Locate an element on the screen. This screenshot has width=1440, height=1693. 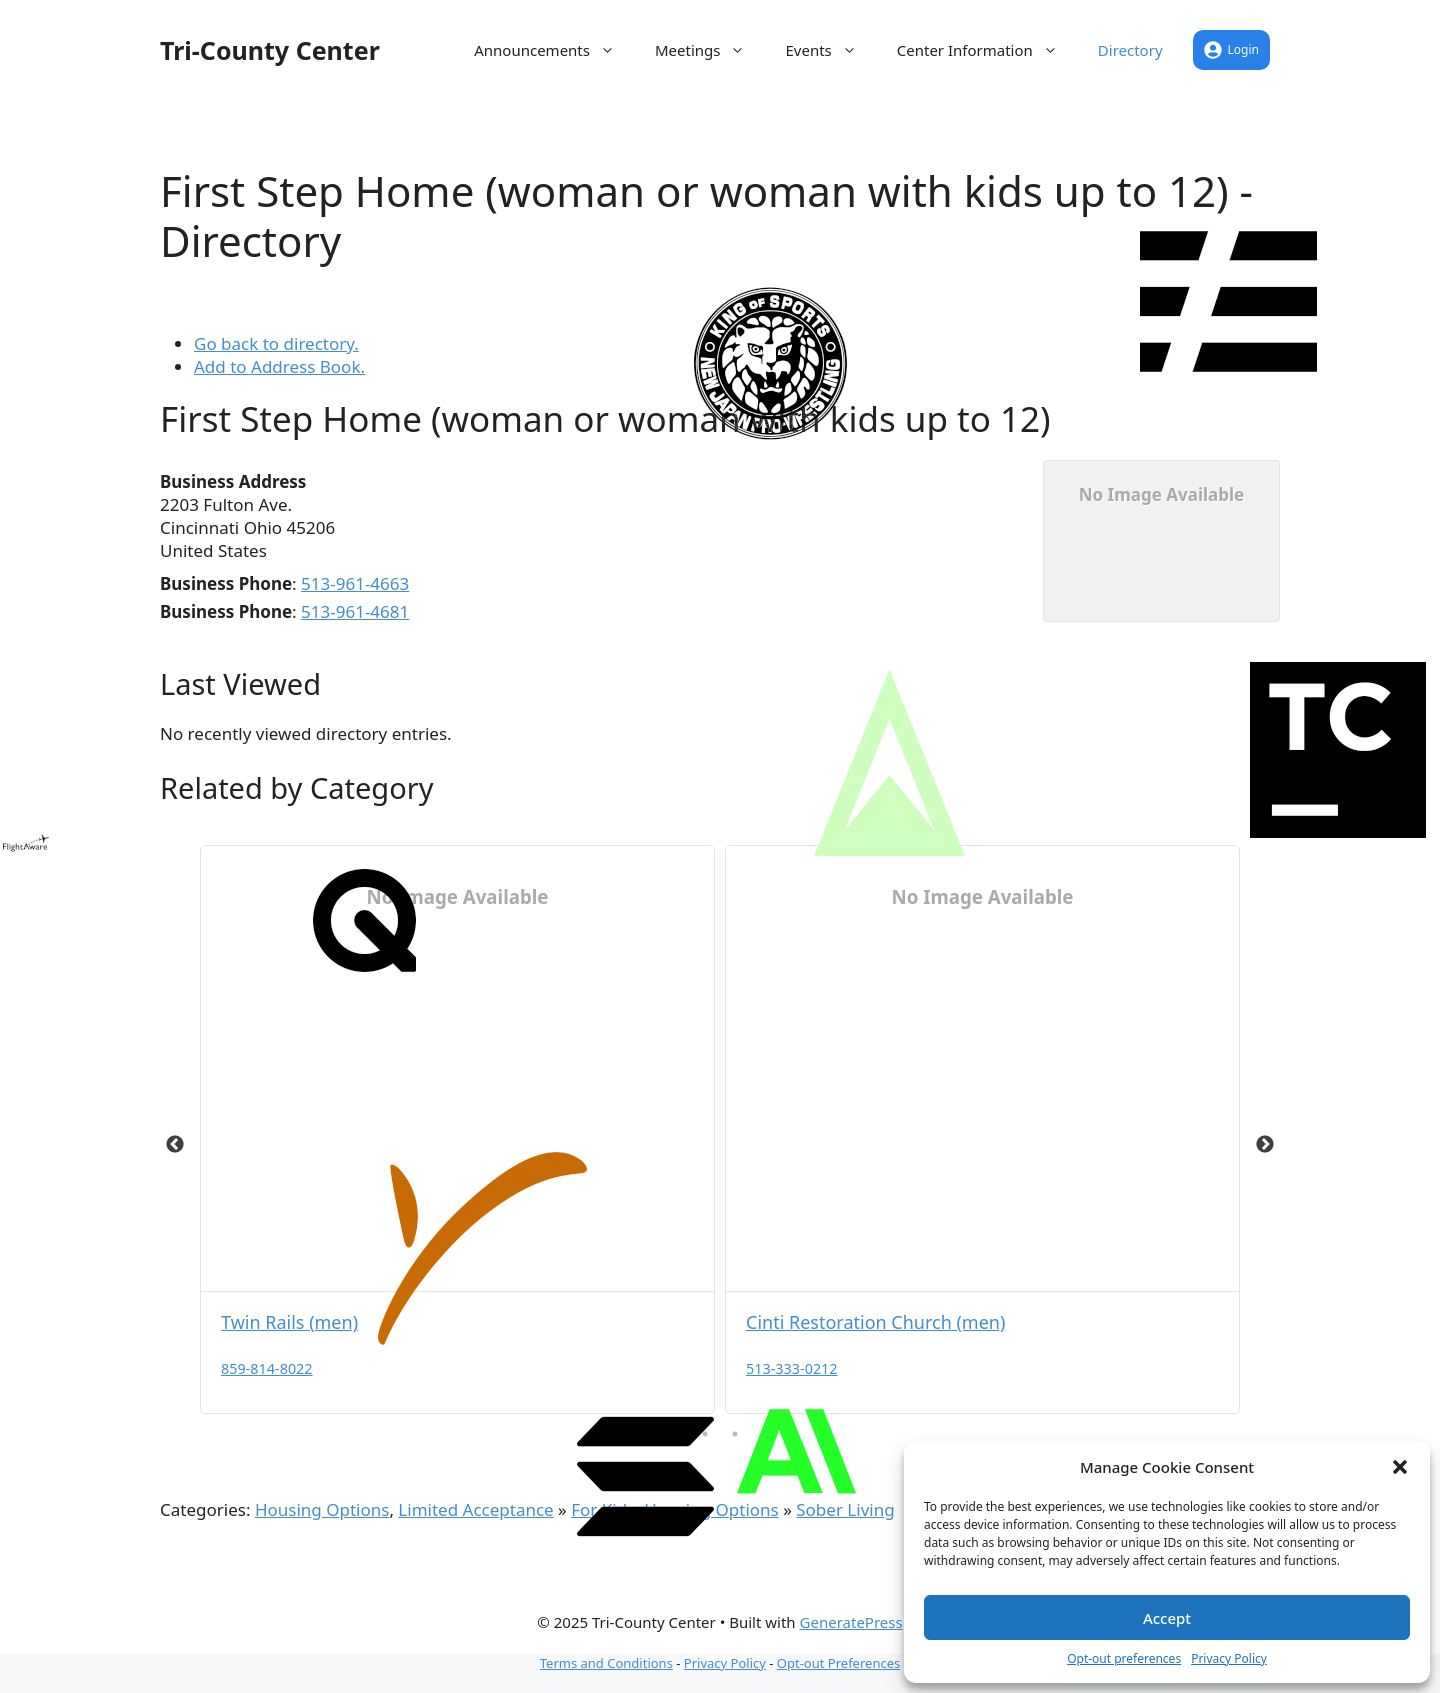
quicktime media player logo is located at coordinates (364, 920).